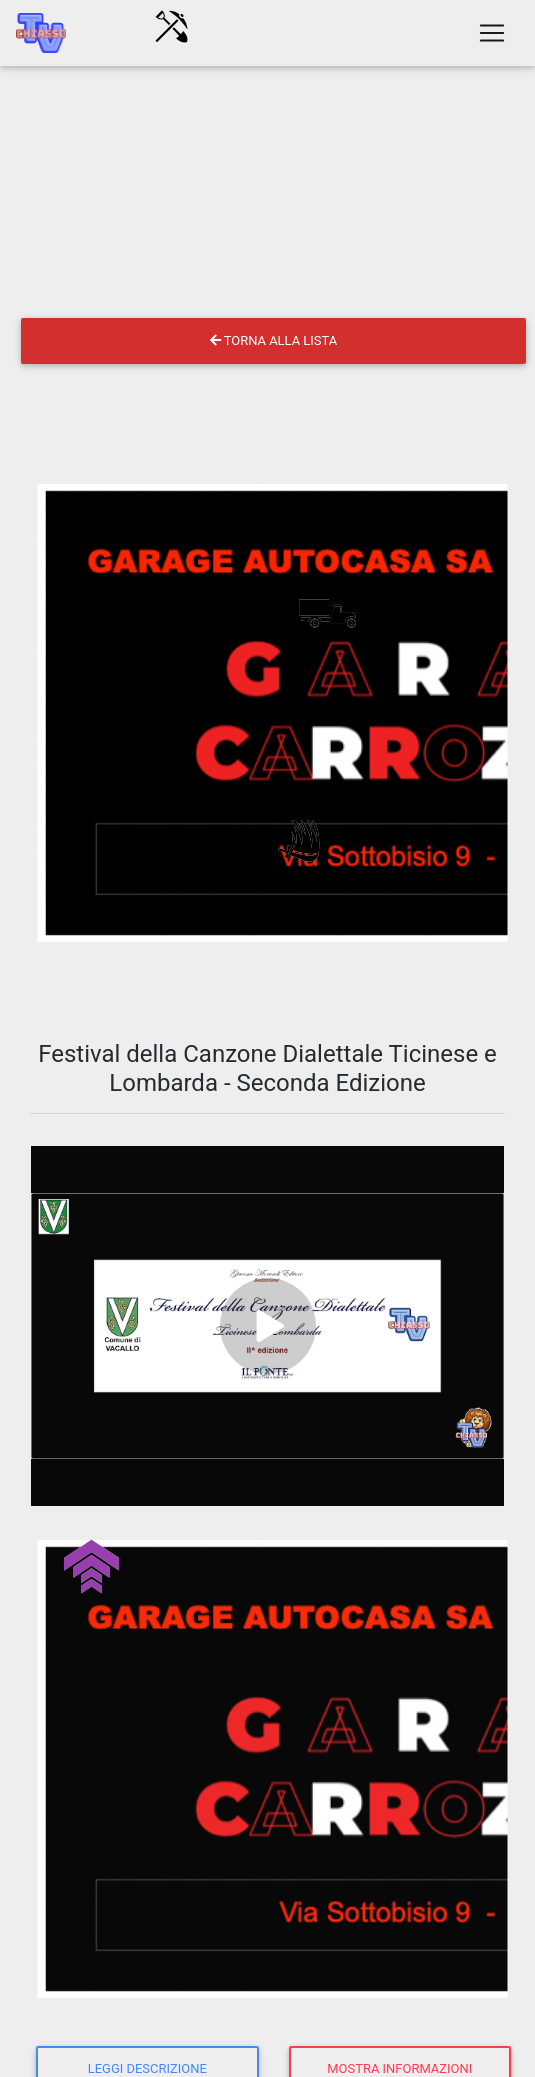  What do you see at coordinates (171, 26) in the screenshot?
I see `dig-dug game icon` at bounding box center [171, 26].